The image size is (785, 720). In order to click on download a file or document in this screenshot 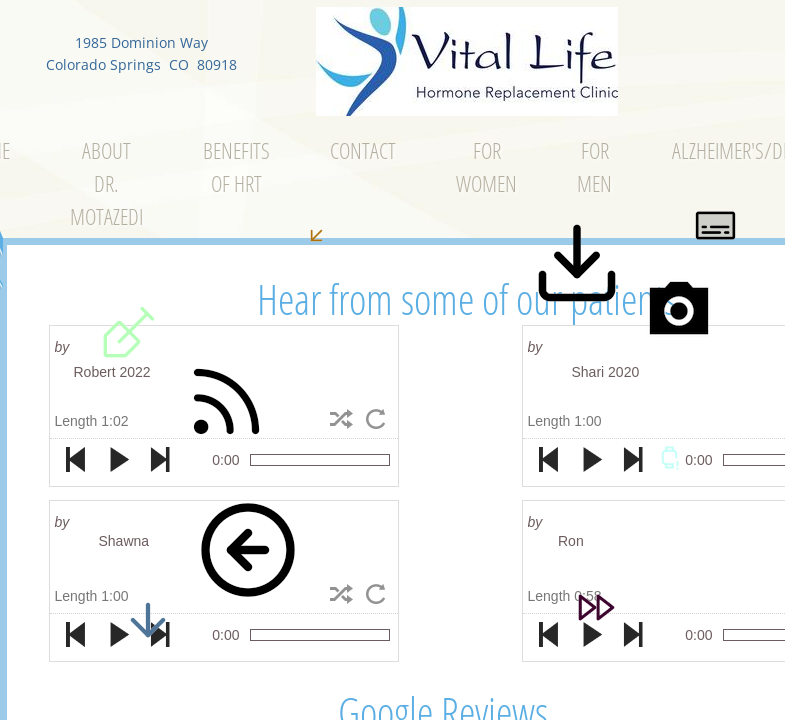, I will do `click(577, 263)`.